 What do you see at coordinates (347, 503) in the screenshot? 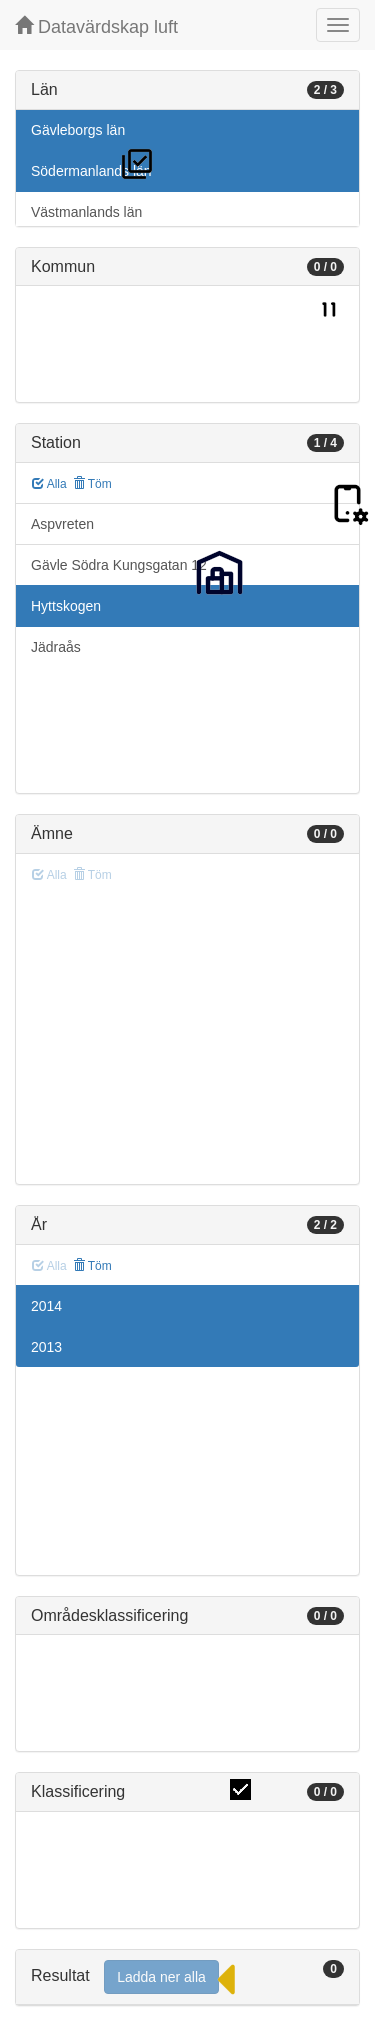
I see `access mobile device settings` at bounding box center [347, 503].